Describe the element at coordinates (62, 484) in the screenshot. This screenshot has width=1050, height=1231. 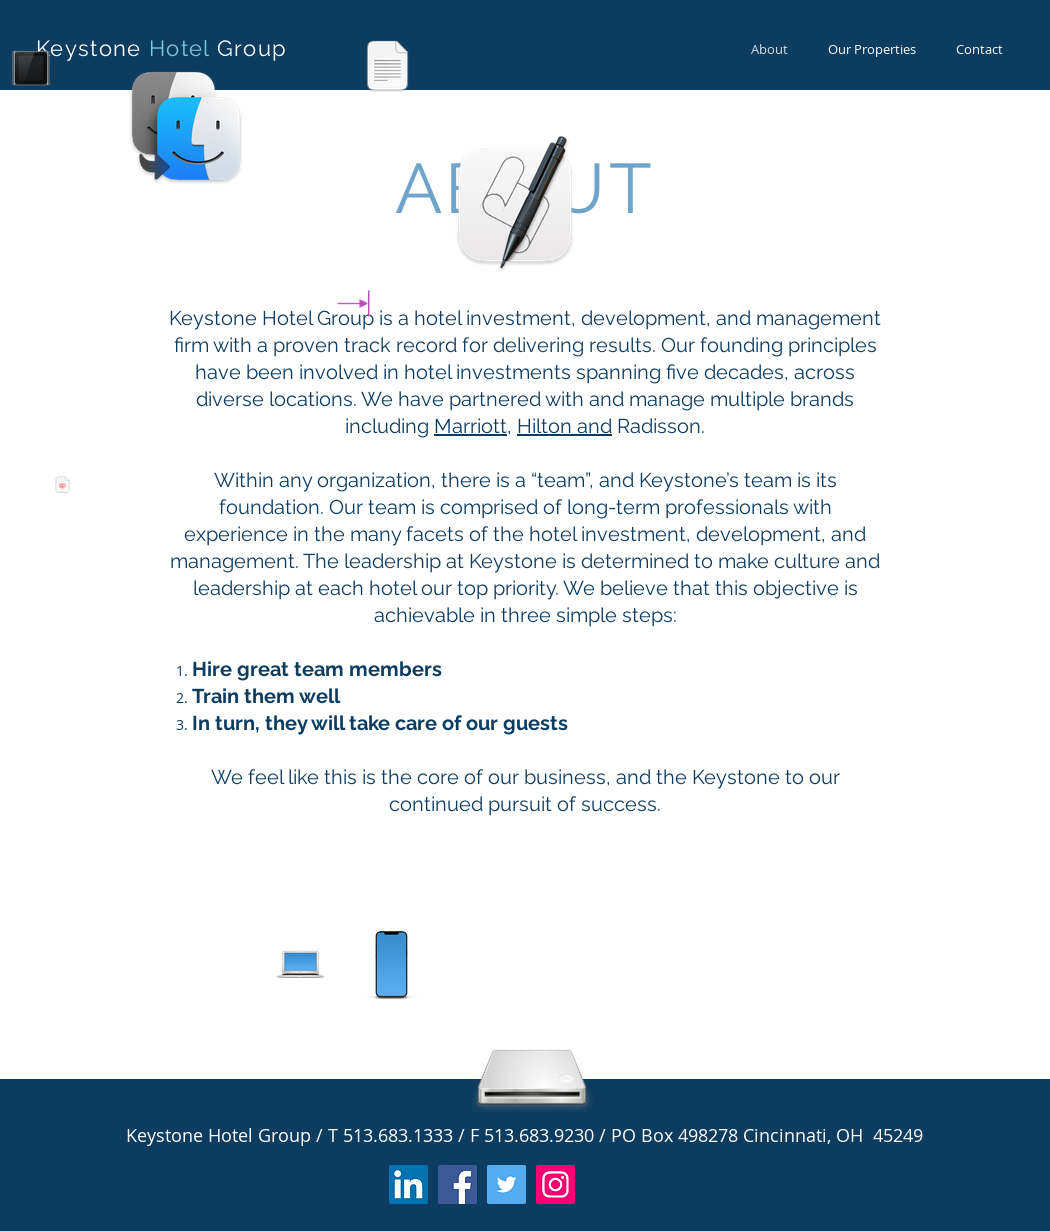
I see `a ruby programming language source file` at that location.